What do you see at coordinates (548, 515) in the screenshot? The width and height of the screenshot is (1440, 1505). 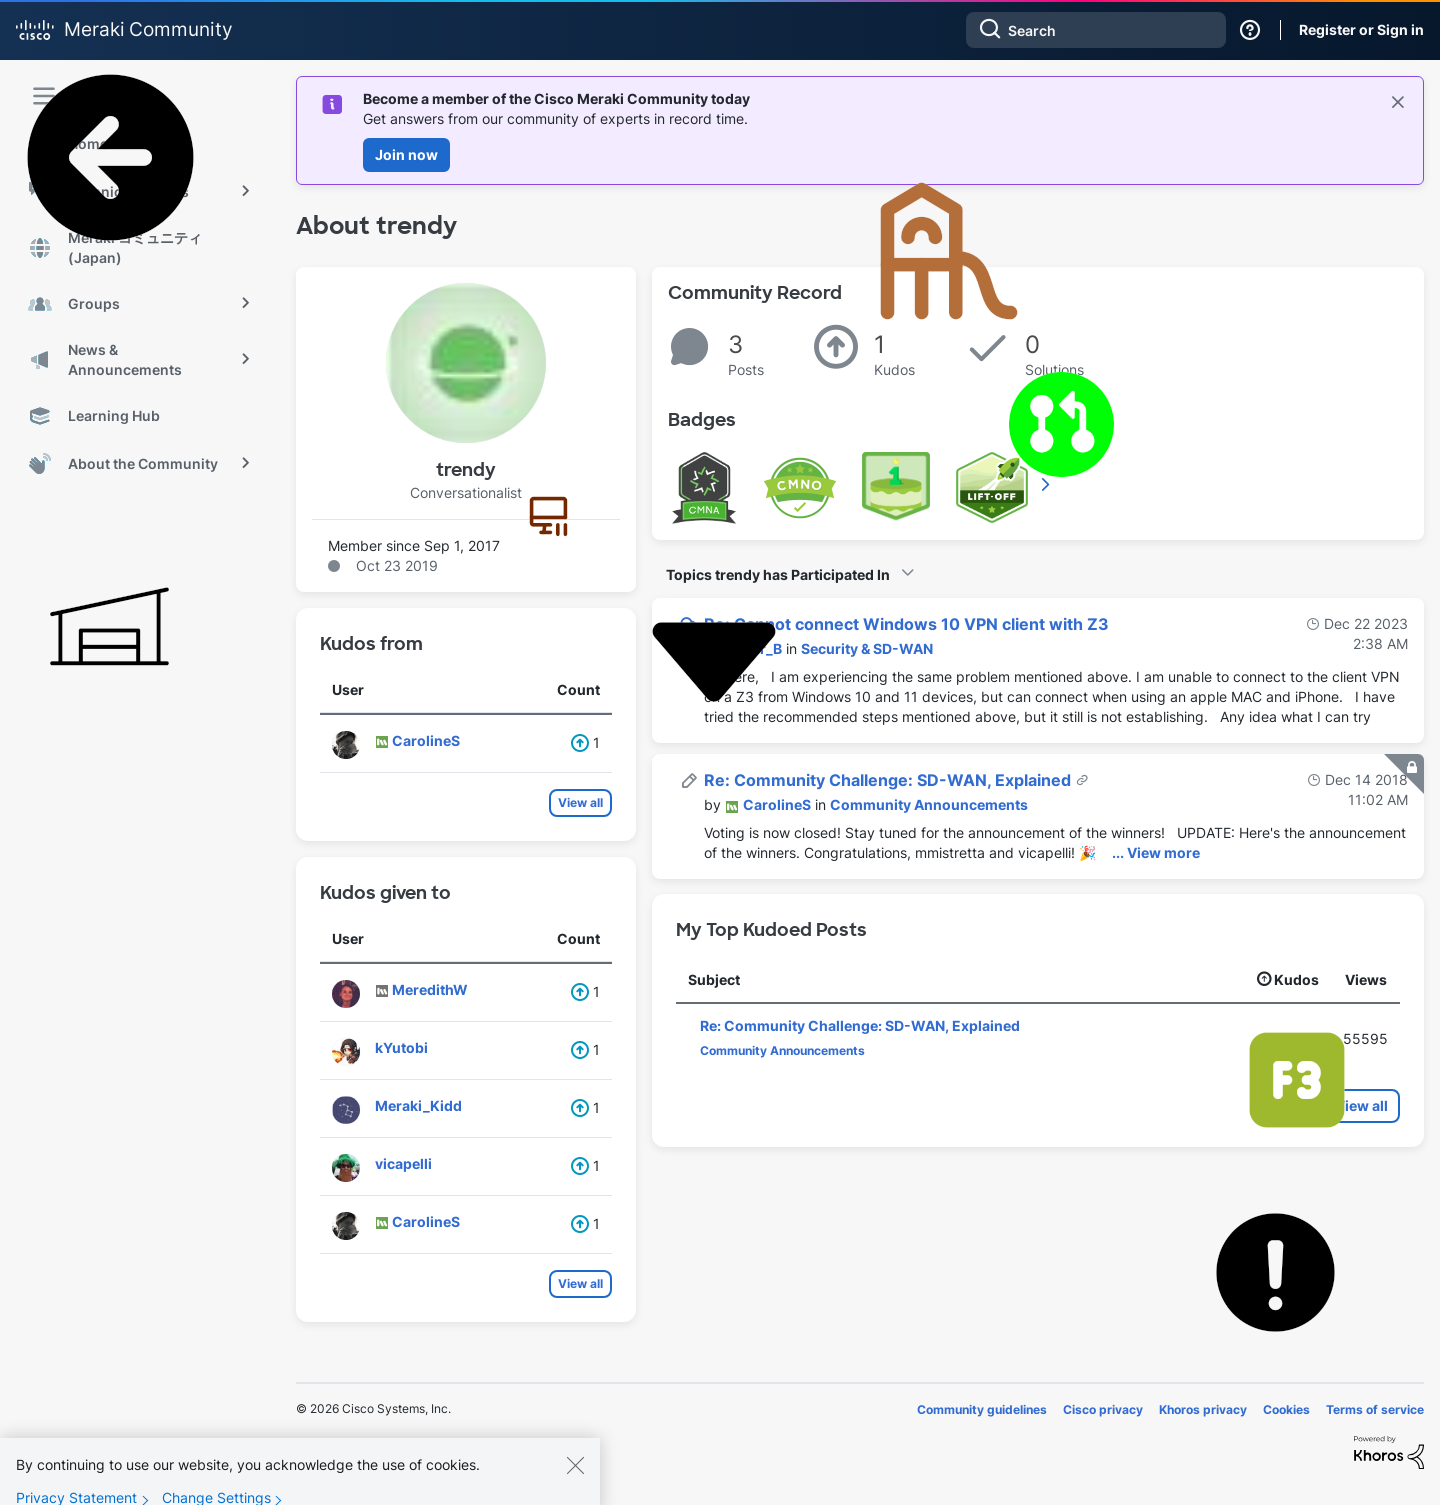 I see `pause media playback on desktop display` at bounding box center [548, 515].